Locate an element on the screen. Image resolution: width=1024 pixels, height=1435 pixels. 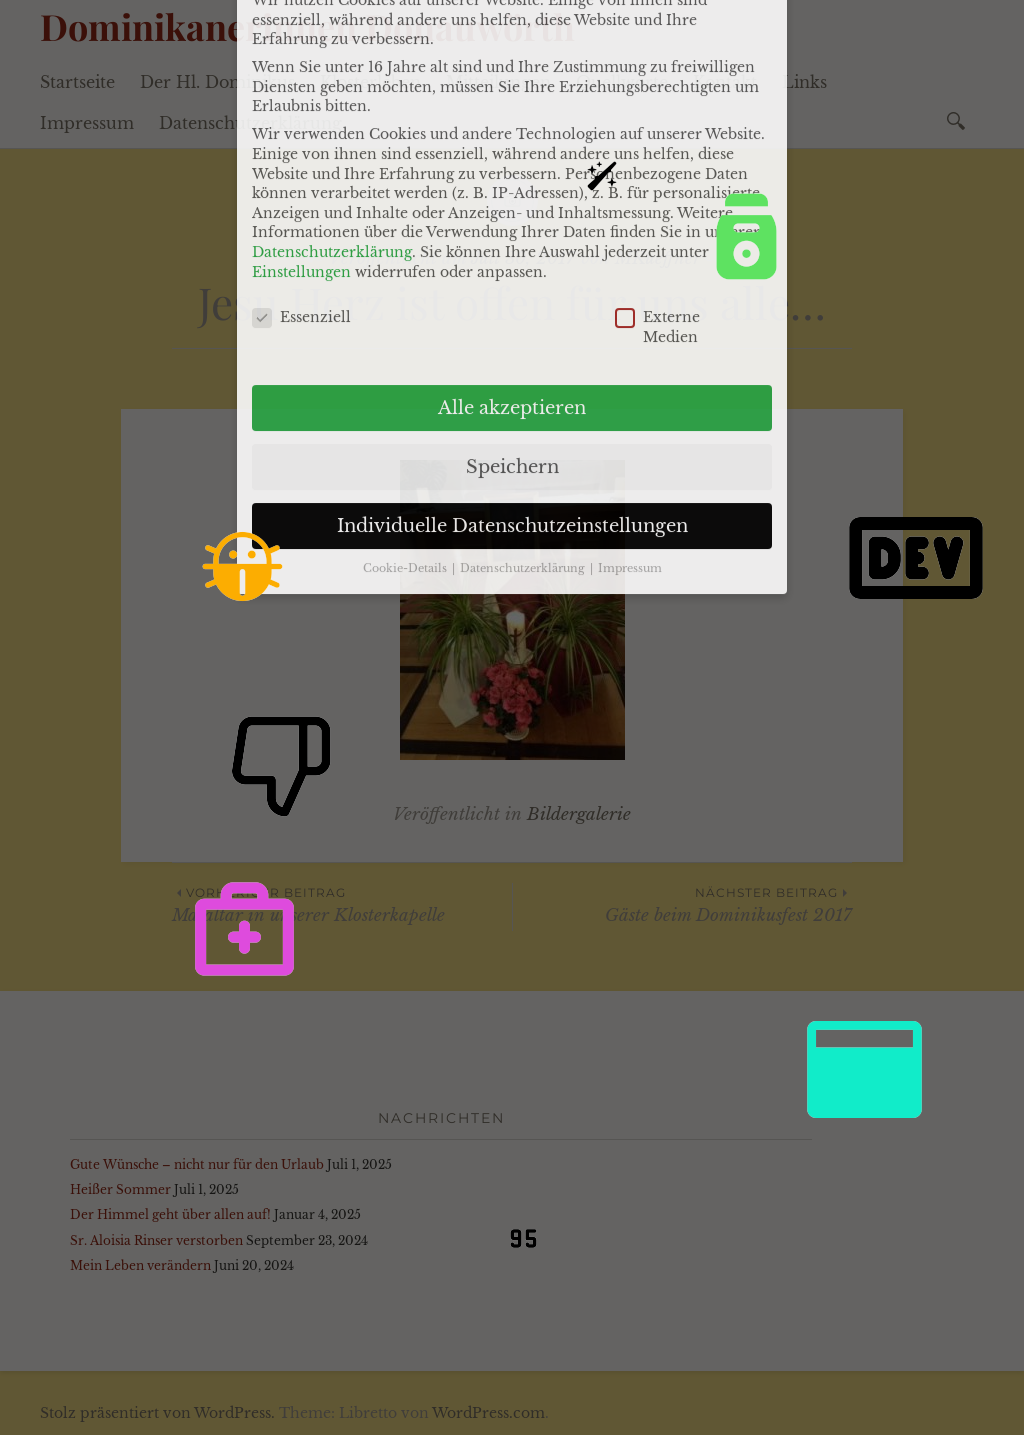
access first aid or medical help resources is located at coordinates (244, 933).